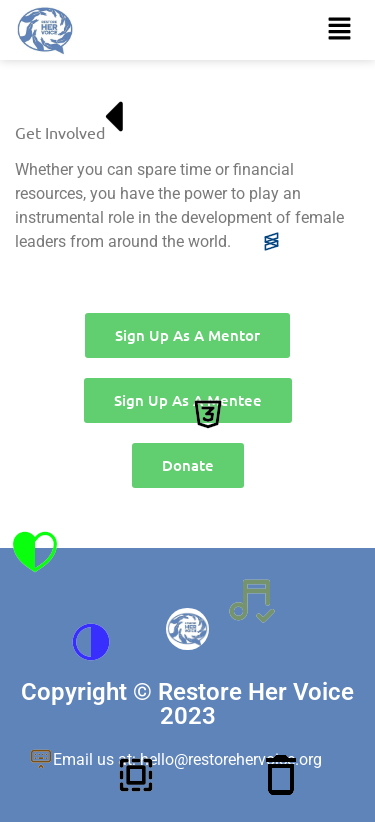 The width and height of the screenshot is (375, 822). Describe the element at coordinates (252, 600) in the screenshot. I see `song or track successfully added to library` at that location.